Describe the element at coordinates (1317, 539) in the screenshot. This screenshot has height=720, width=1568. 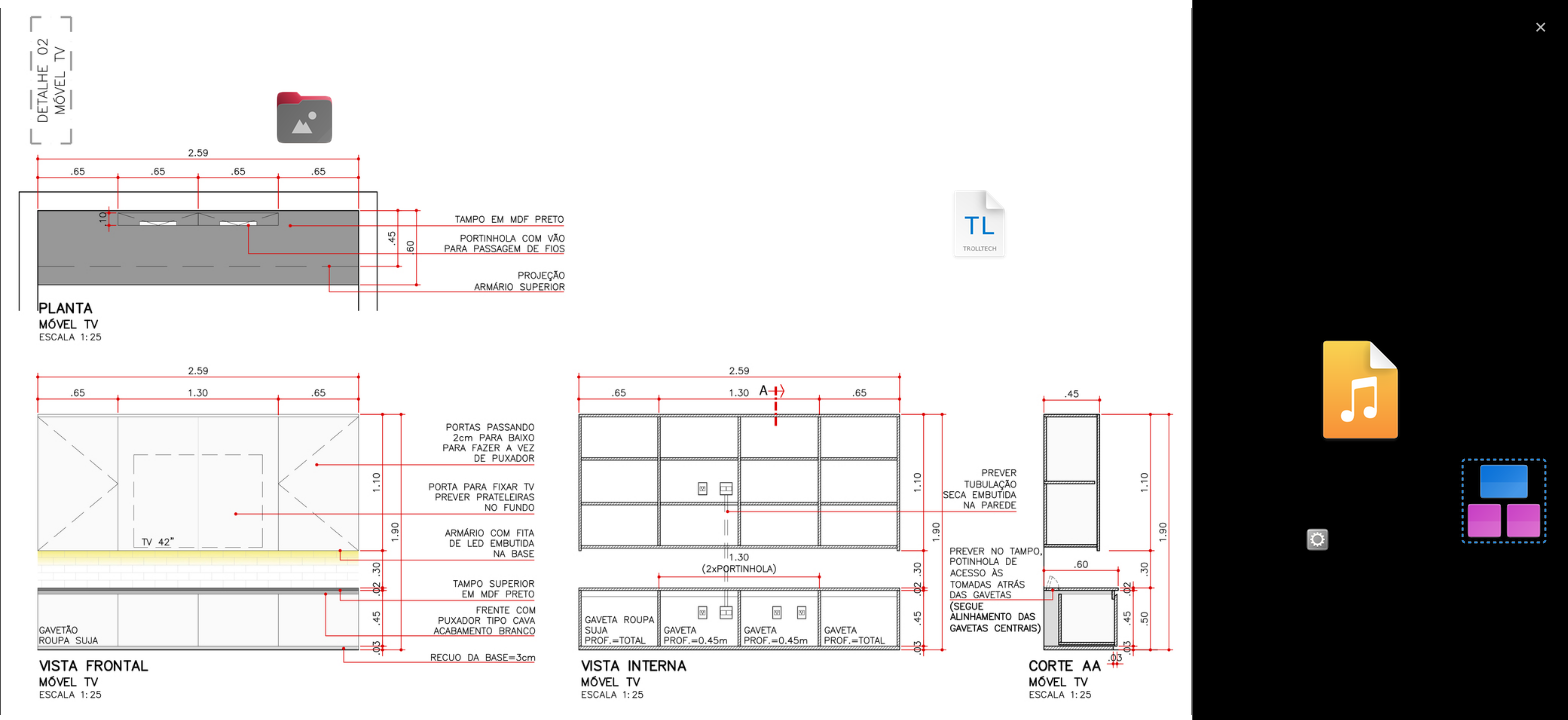
I see `shared library file type indicator` at that location.